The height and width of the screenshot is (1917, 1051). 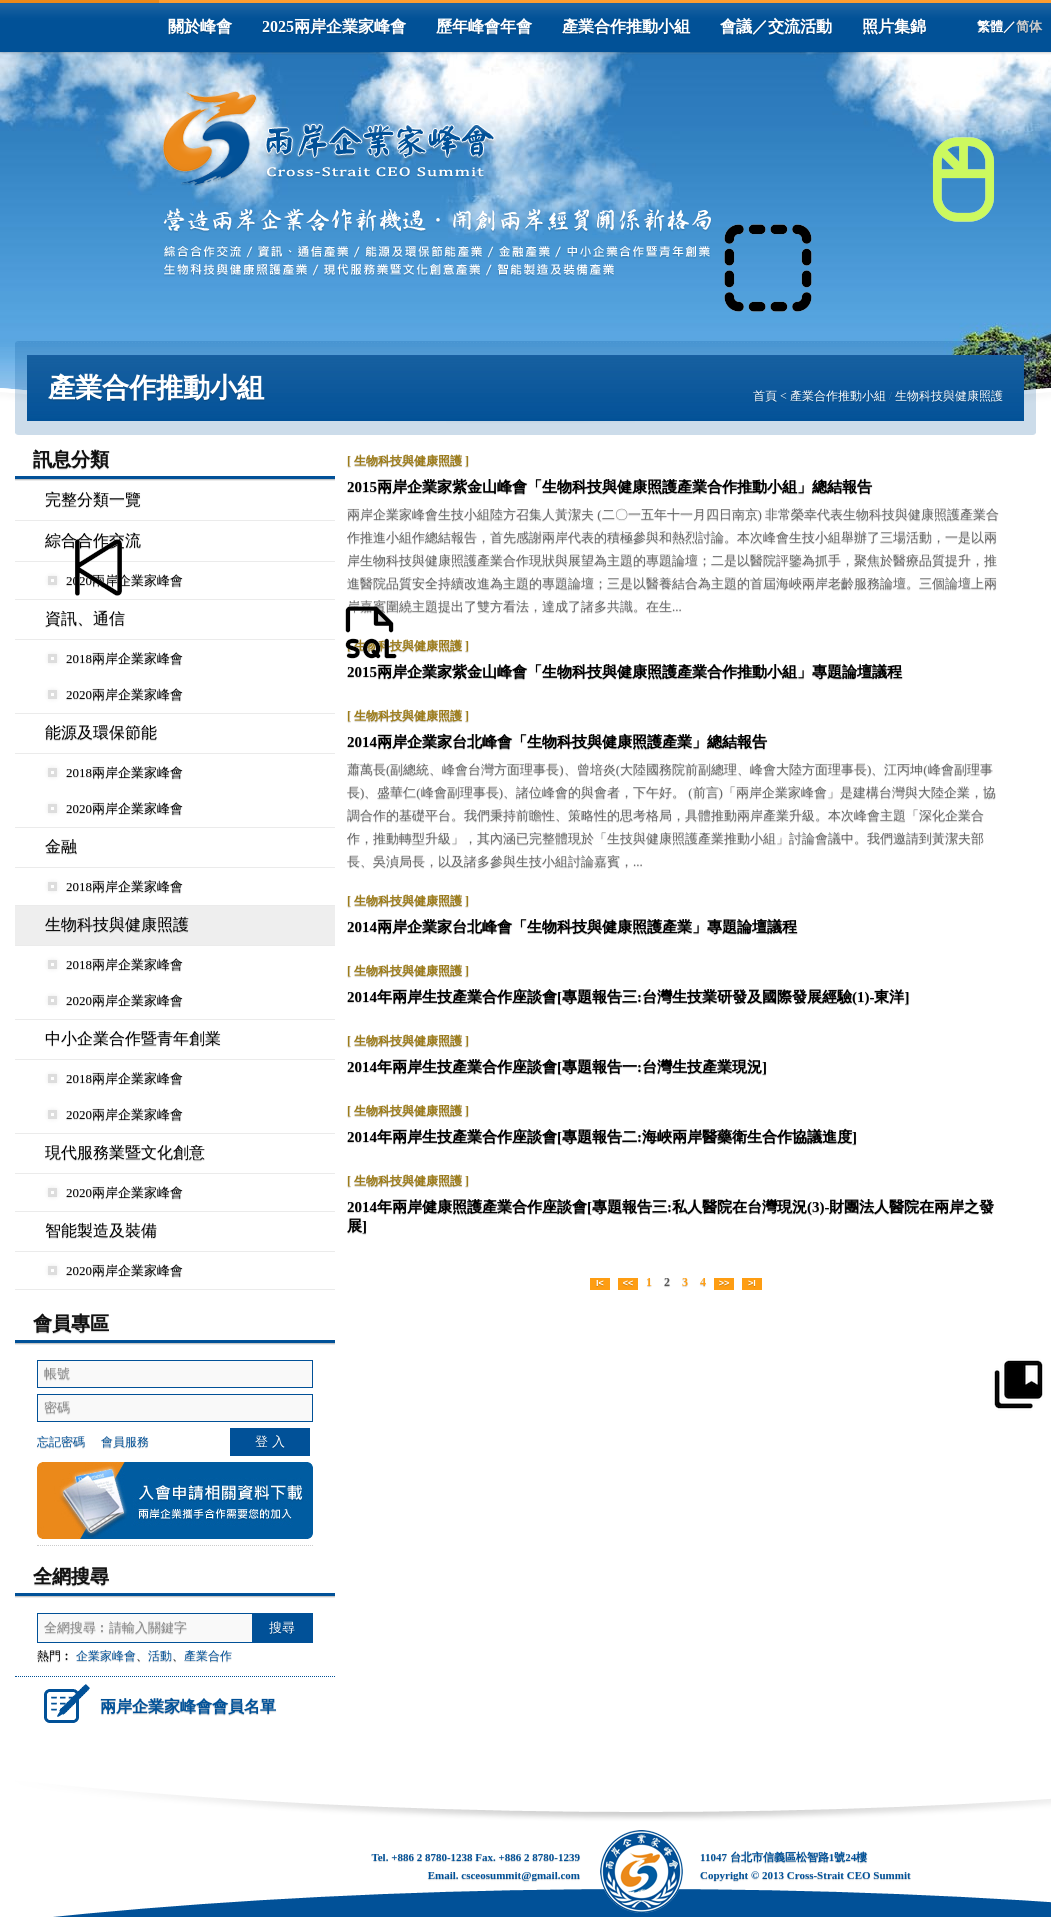 What do you see at coordinates (963, 179) in the screenshot?
I see `indicates left mouse button click action` at bounding box center [963, 179].